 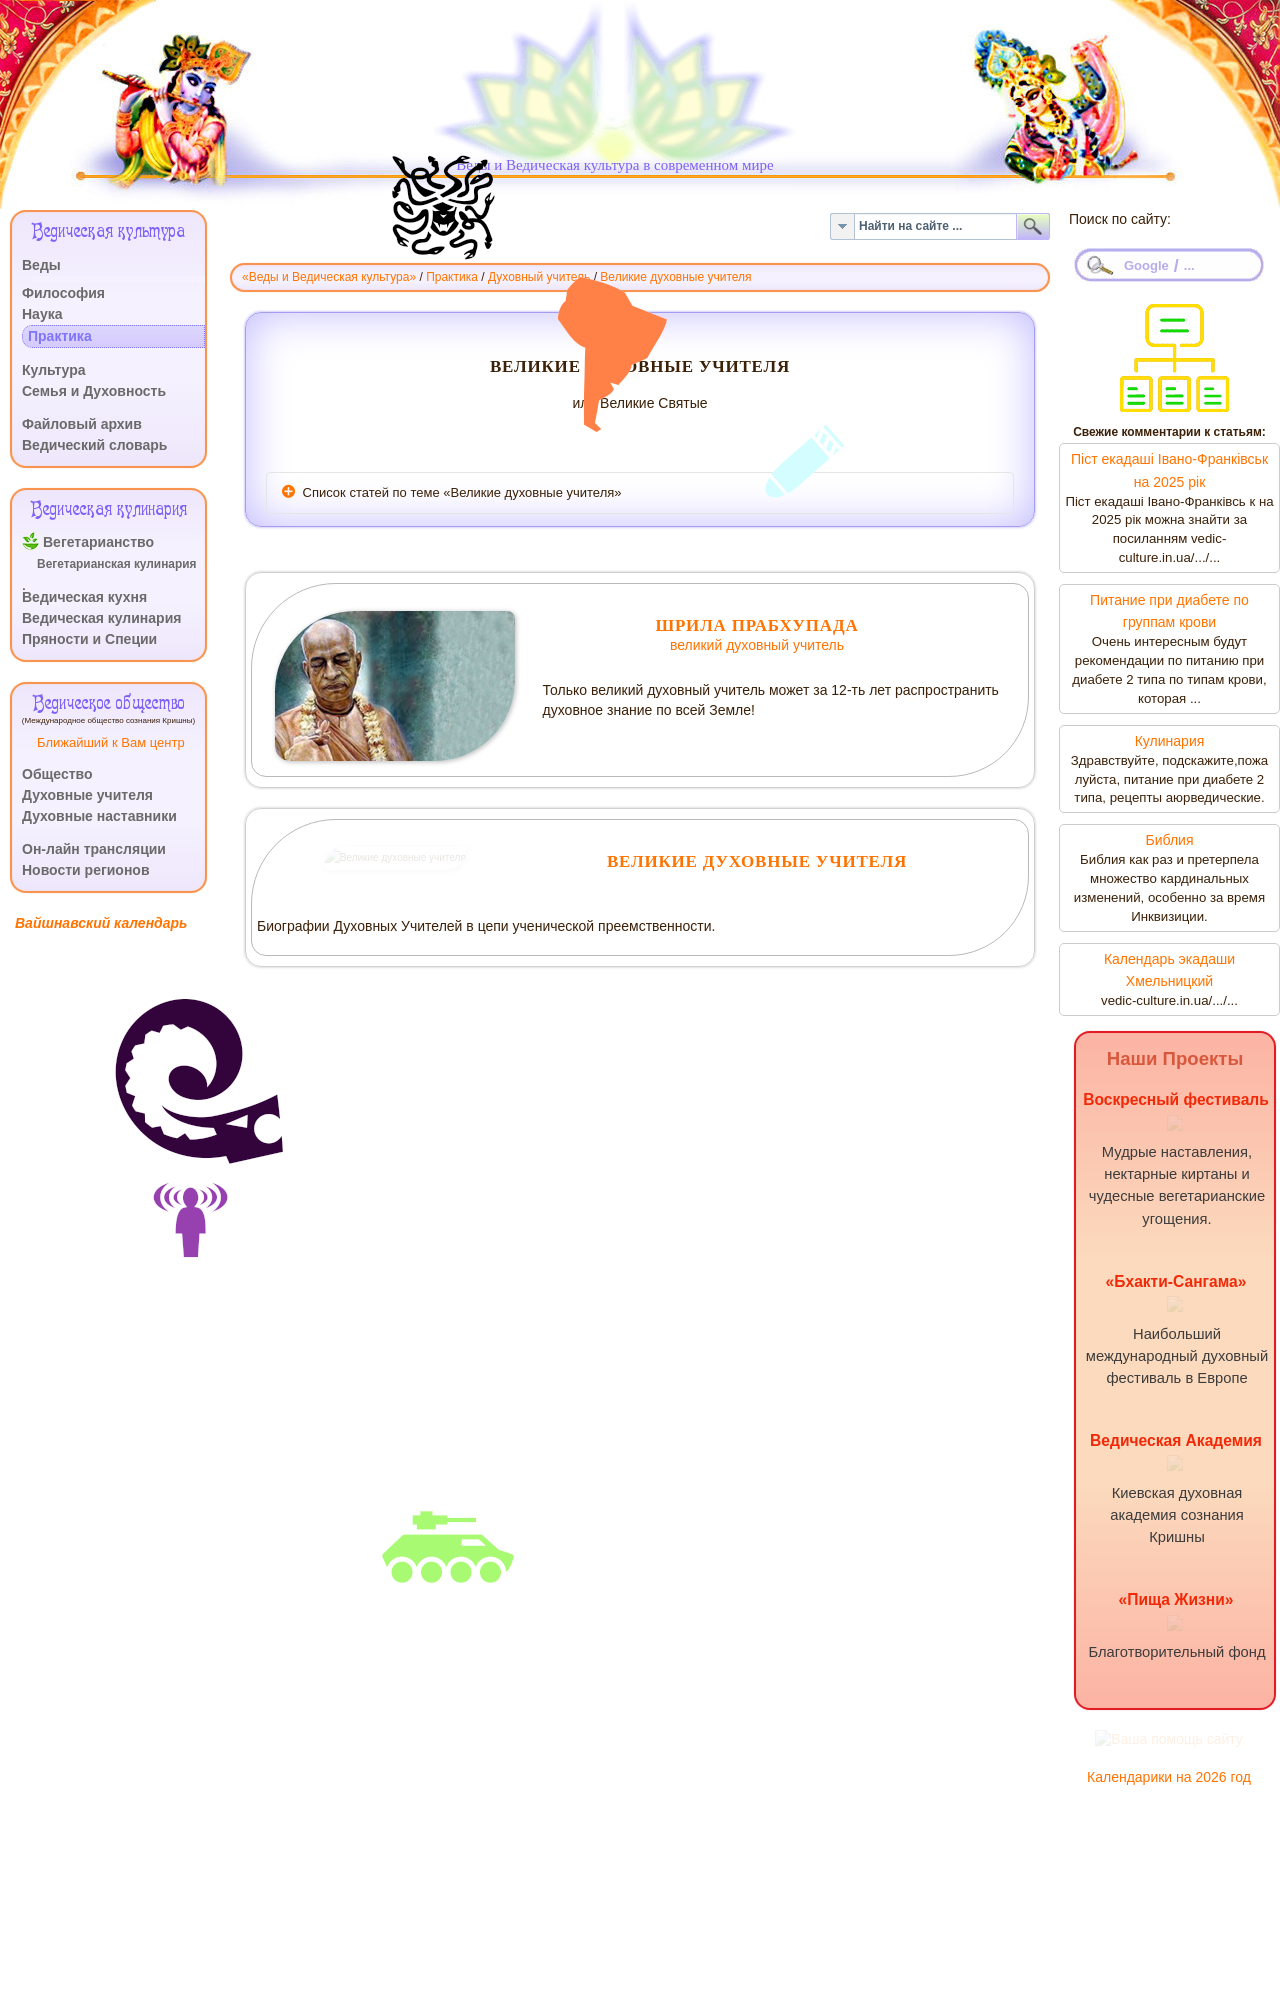 What do you see at coordinates (805, 461) in the screenshot?
I see `ammunition or weaponry item in a game inventory` at bounding box center [805, 461].